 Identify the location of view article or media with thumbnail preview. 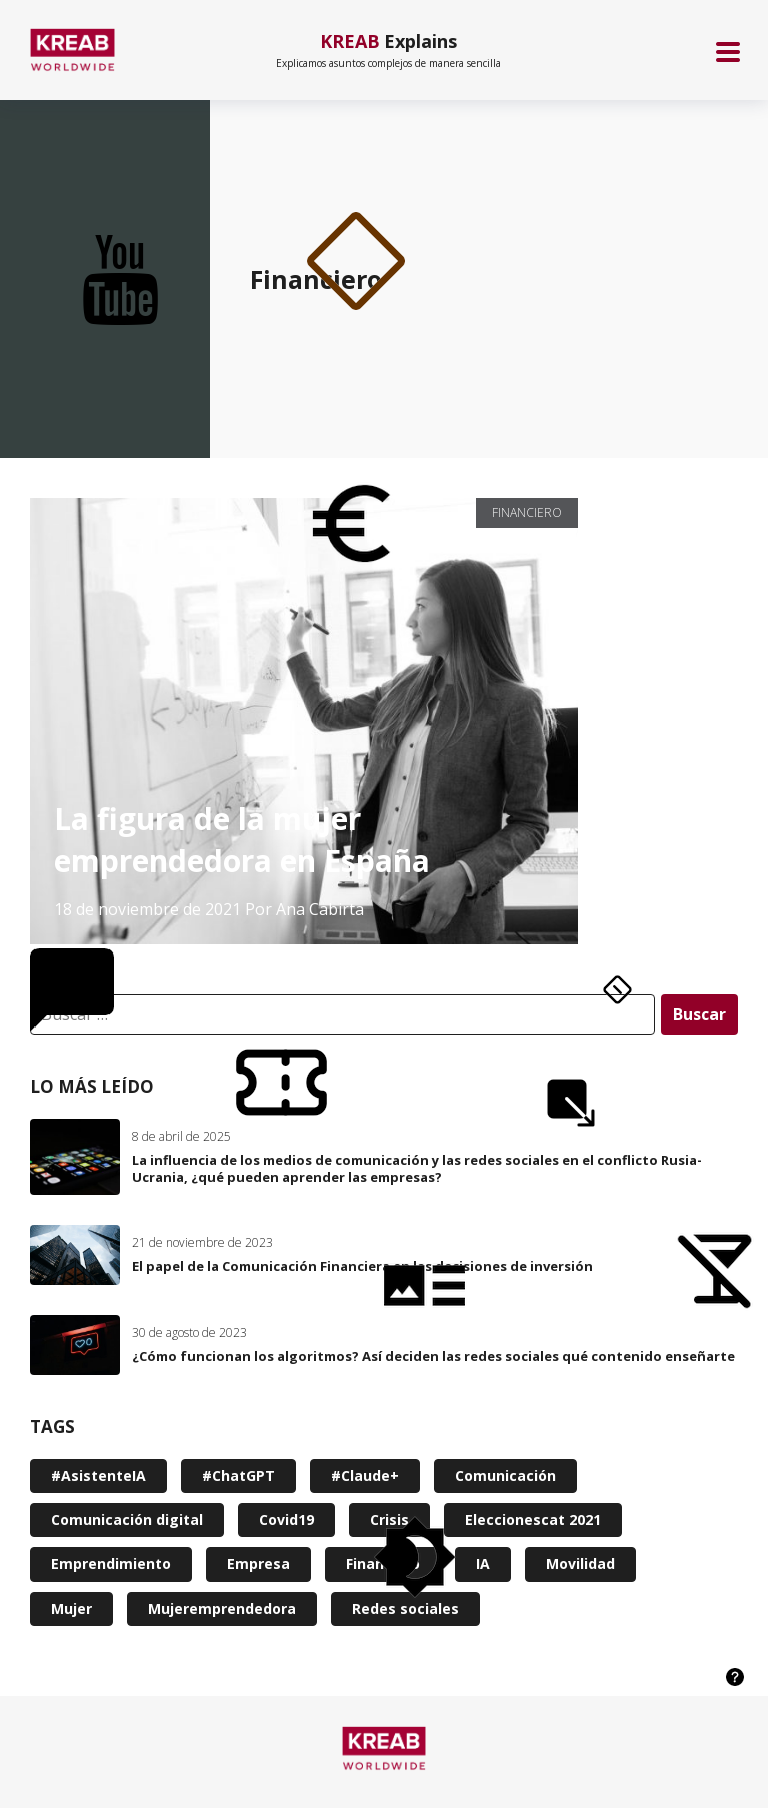
(424, 1285).